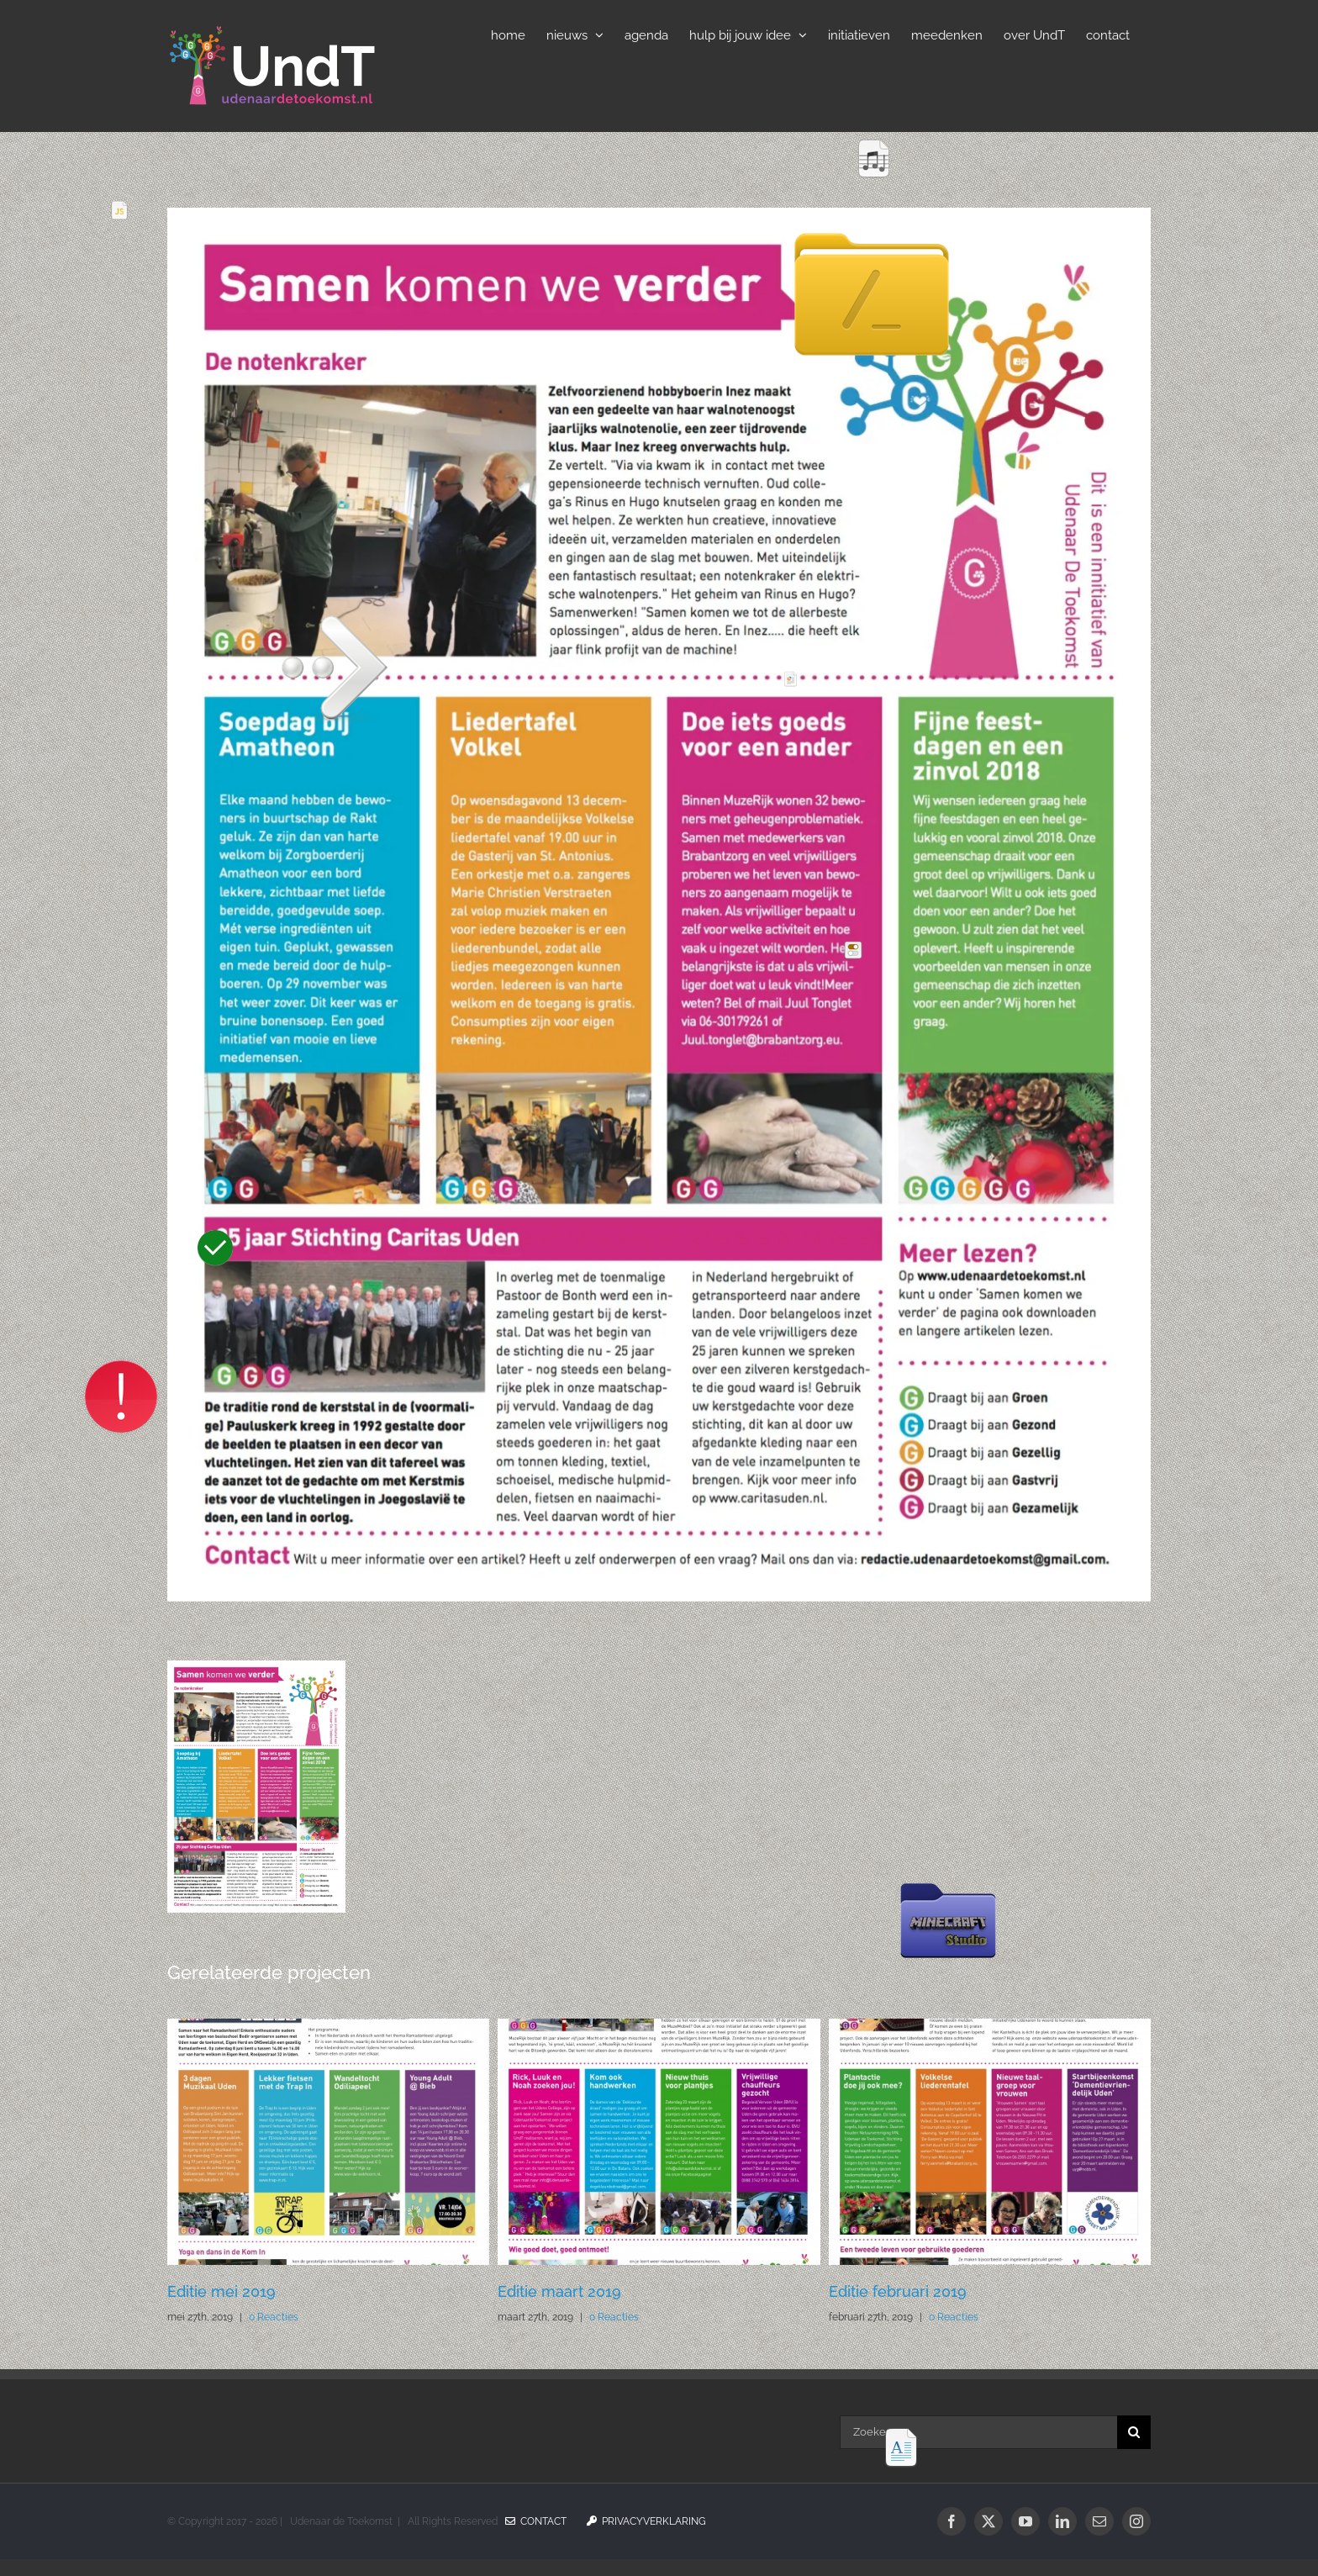 The image size is (1318, 2576). What do you see at coordinates (853, 950) in the screenshot?
I see `open desktop preferences or settings` at bounding box center [853, 950].